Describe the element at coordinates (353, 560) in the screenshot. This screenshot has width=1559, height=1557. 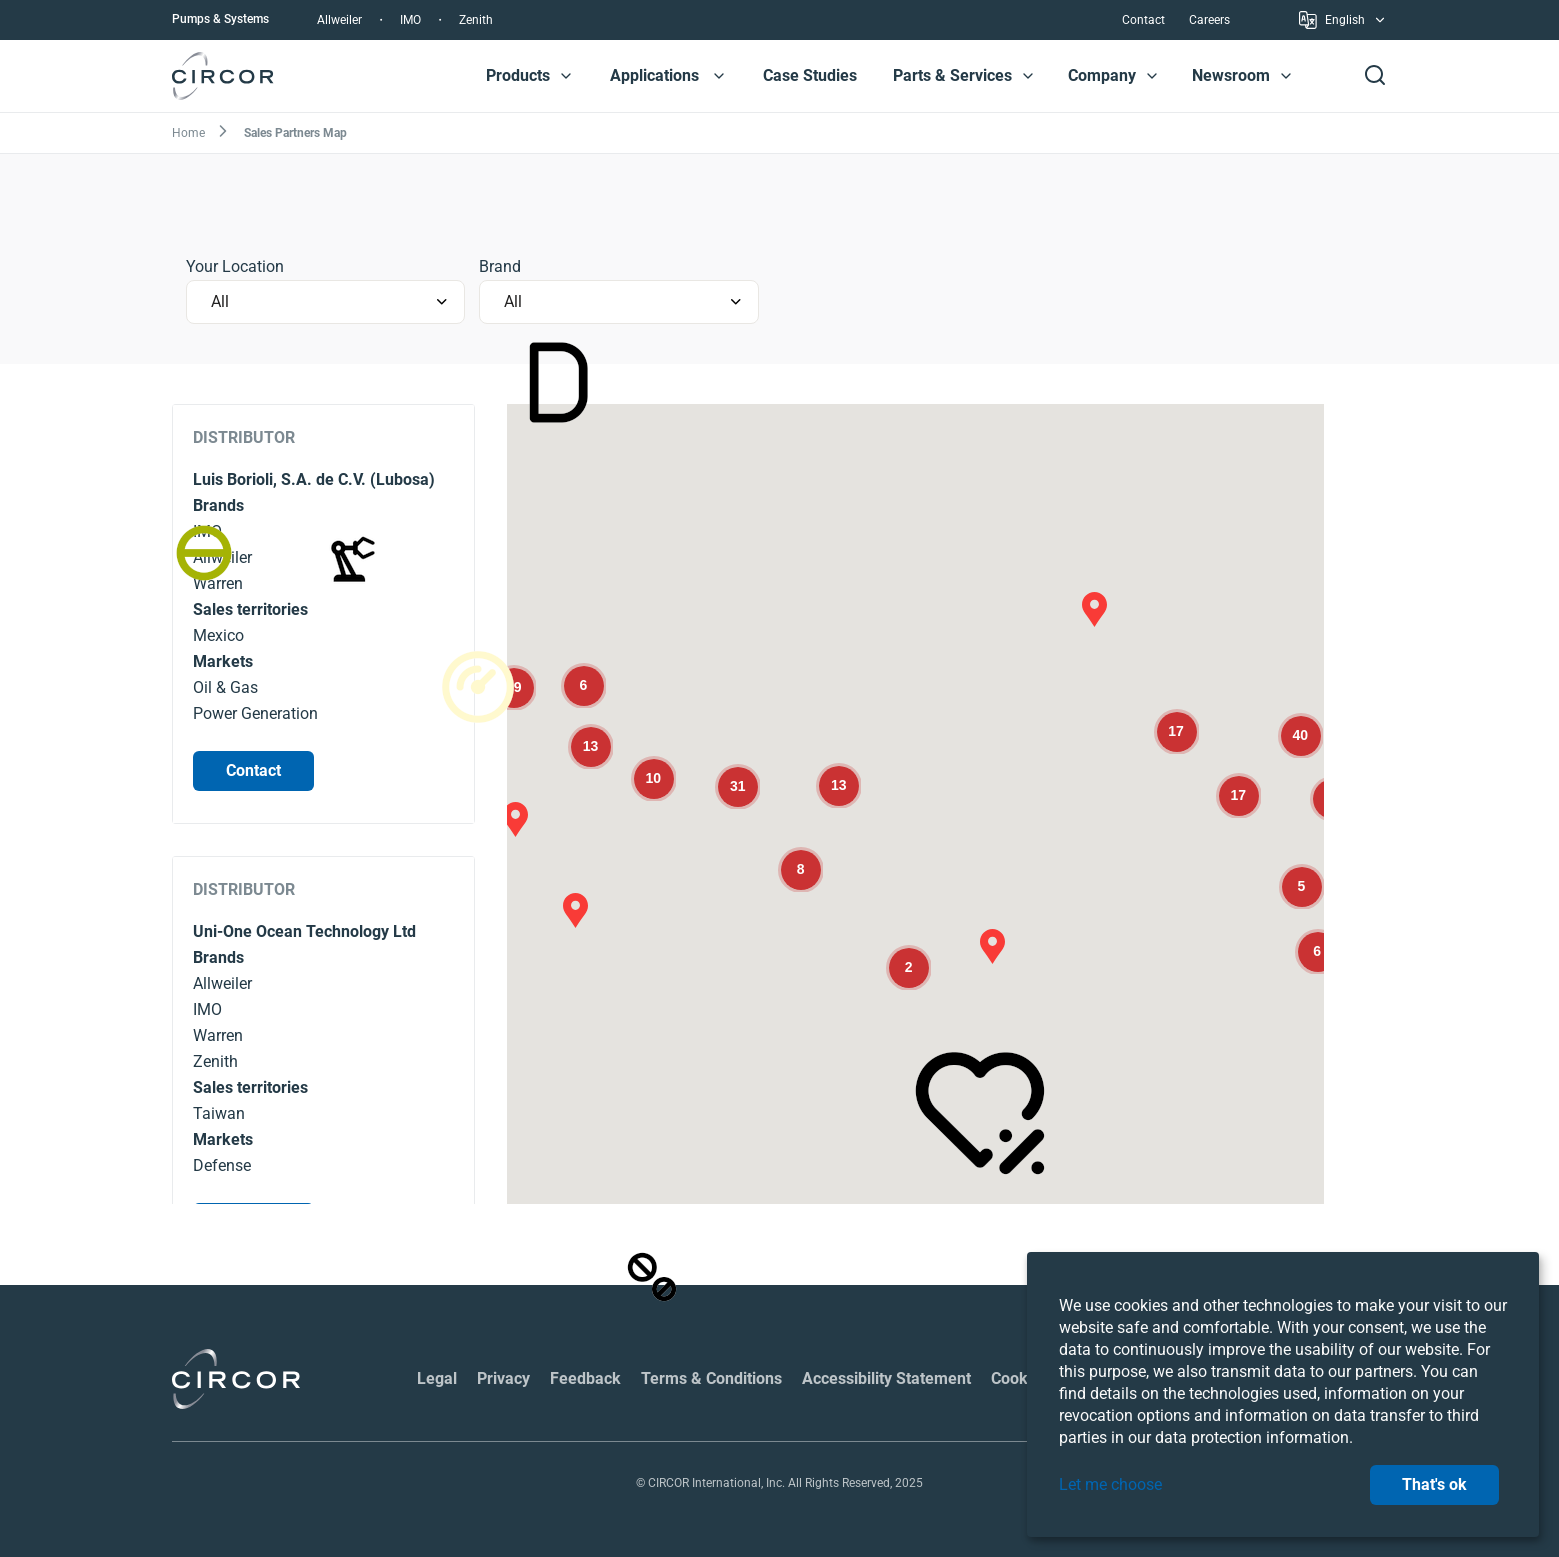
I see `access manufacturing or industrial settings` at that location.